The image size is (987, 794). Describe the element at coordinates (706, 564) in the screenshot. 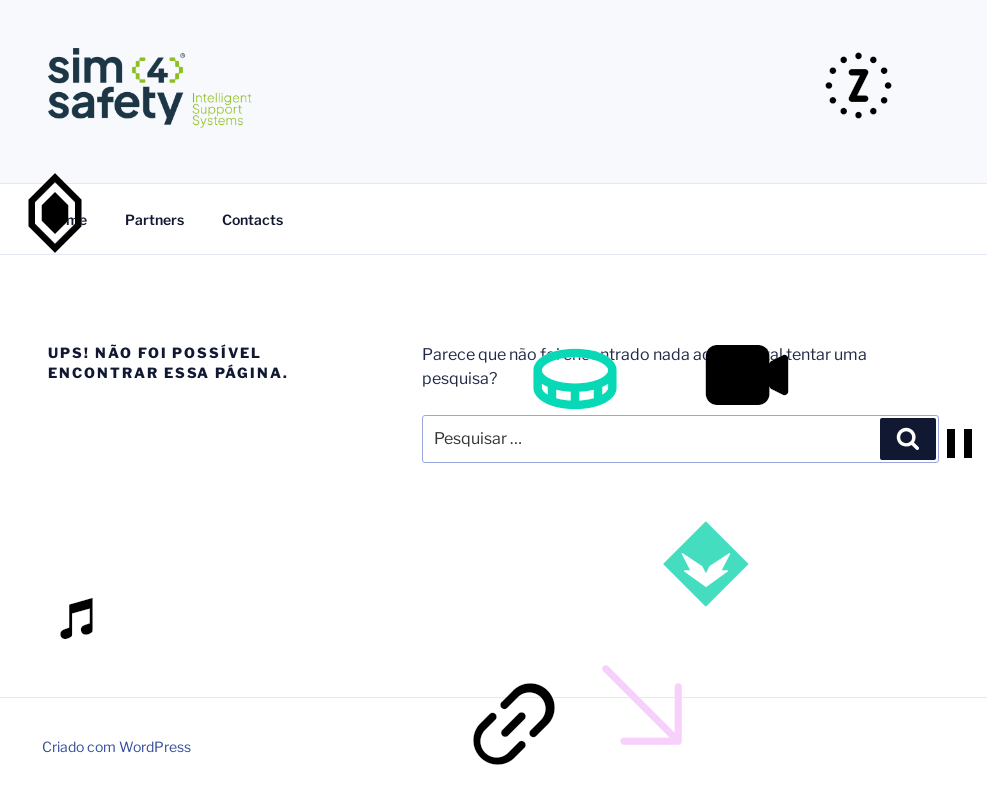

I see `discord hypesquad house of balance badge` at that location.